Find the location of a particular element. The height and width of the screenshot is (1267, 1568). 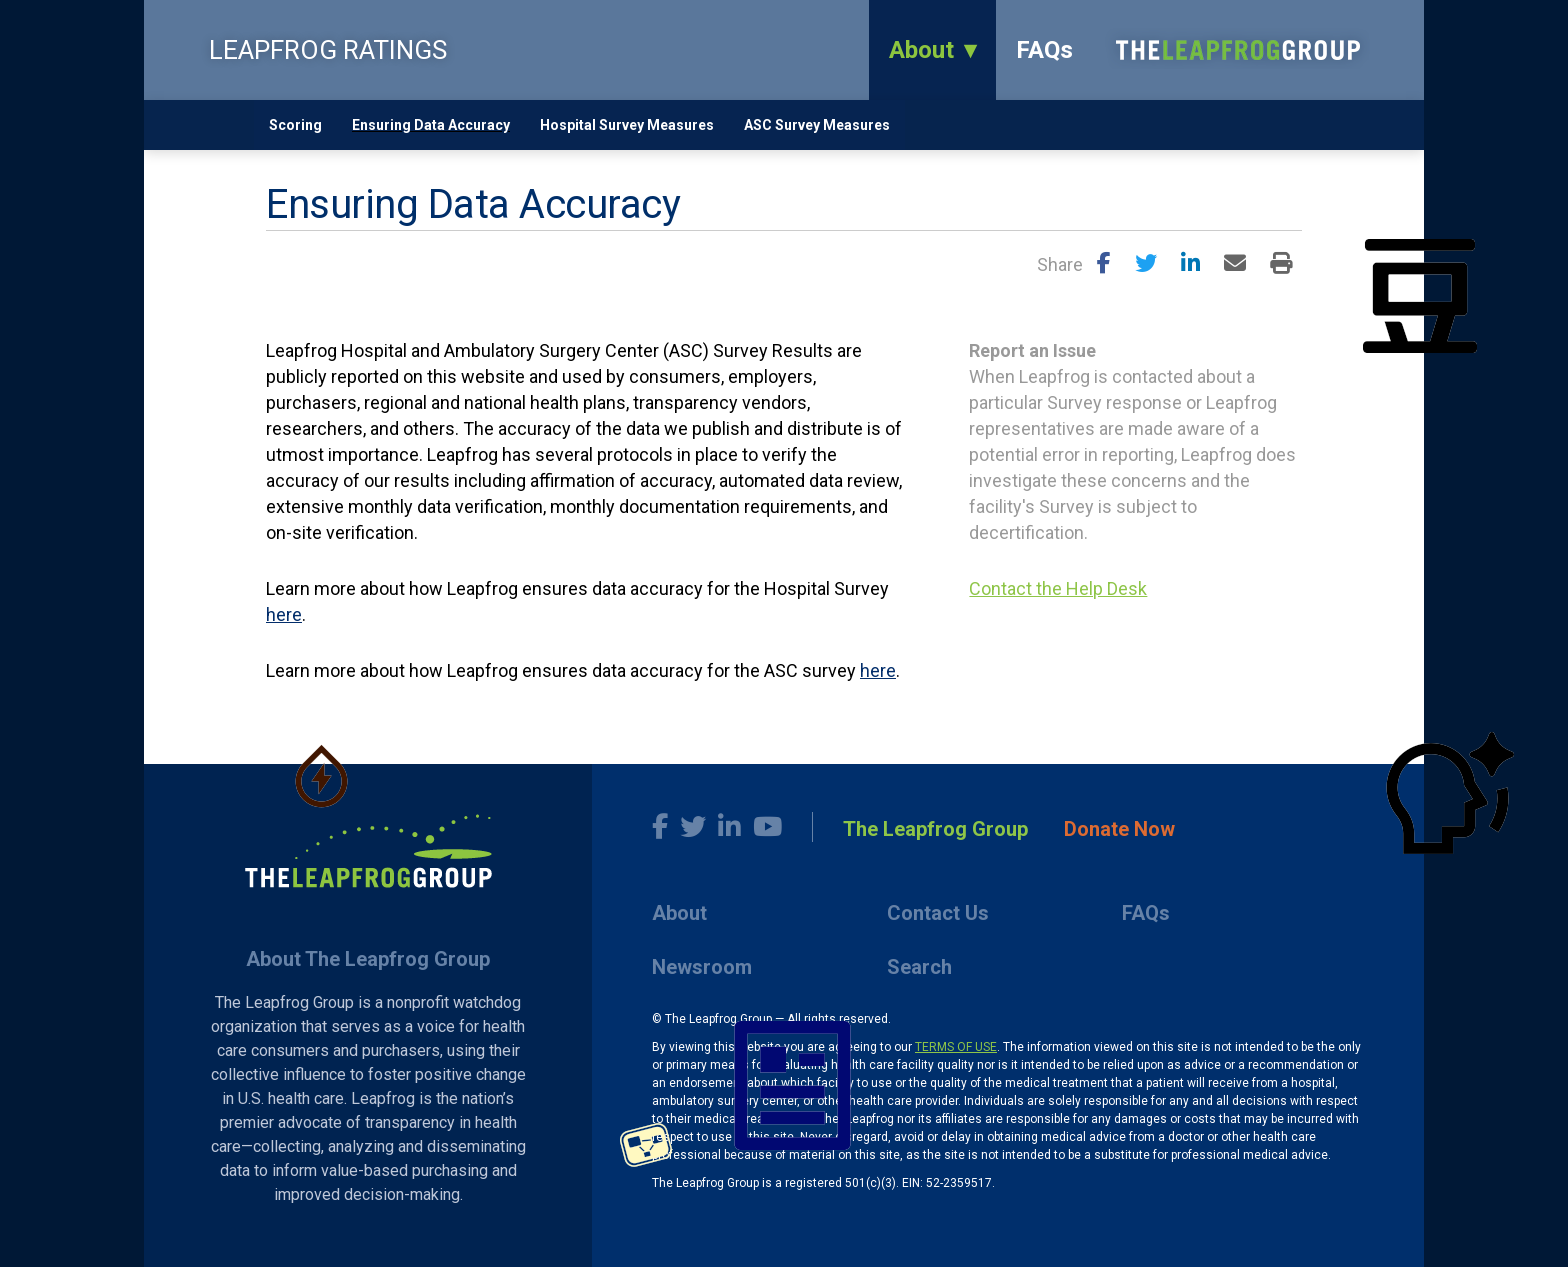

access speak ai voice assistant is located at coordinates (1447, 798).